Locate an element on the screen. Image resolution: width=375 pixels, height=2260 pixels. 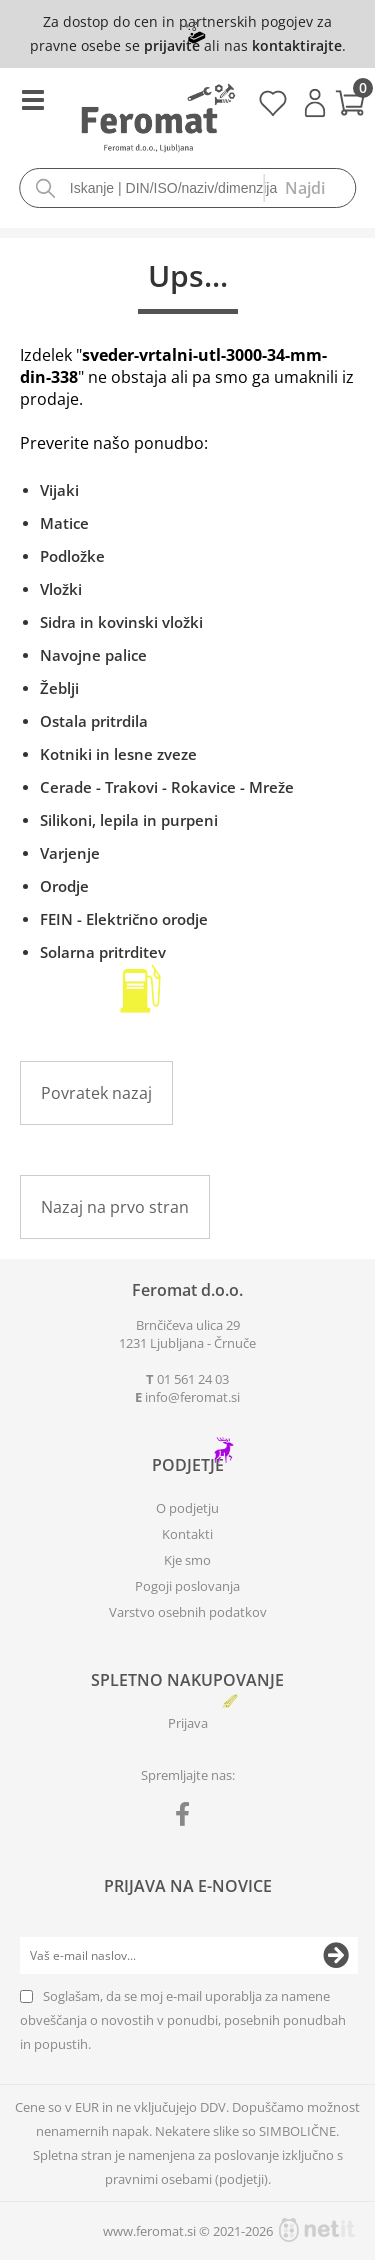
wooden planks or lumber resource in a crafting game is located at coordinates (230, 1701).